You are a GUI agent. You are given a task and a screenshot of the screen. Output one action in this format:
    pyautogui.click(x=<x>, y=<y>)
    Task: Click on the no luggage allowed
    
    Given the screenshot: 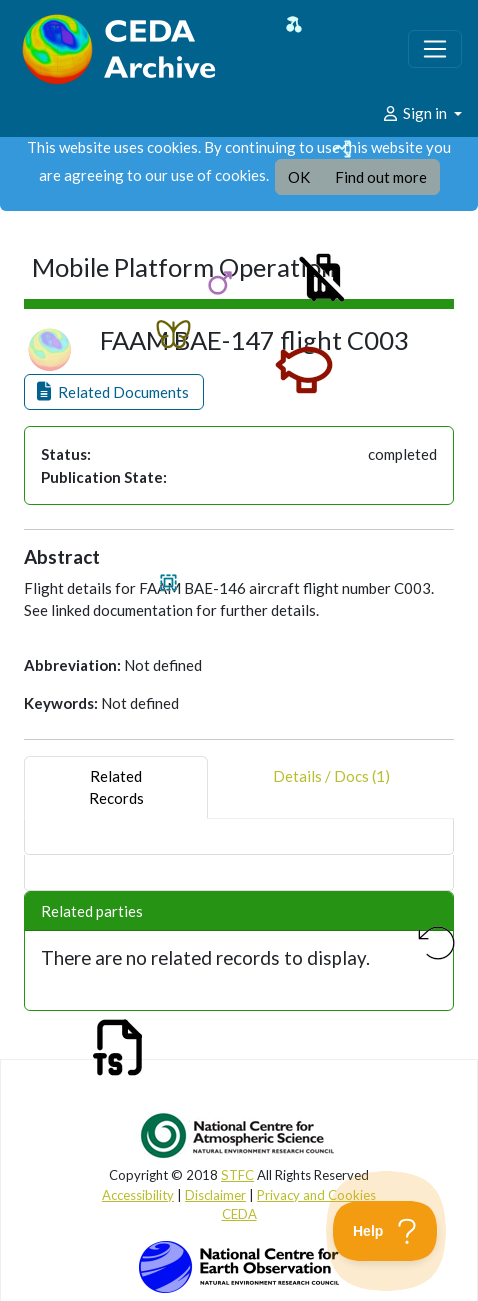 What is the action you would take?
    pyautogui.click(x=323, y=277)
    